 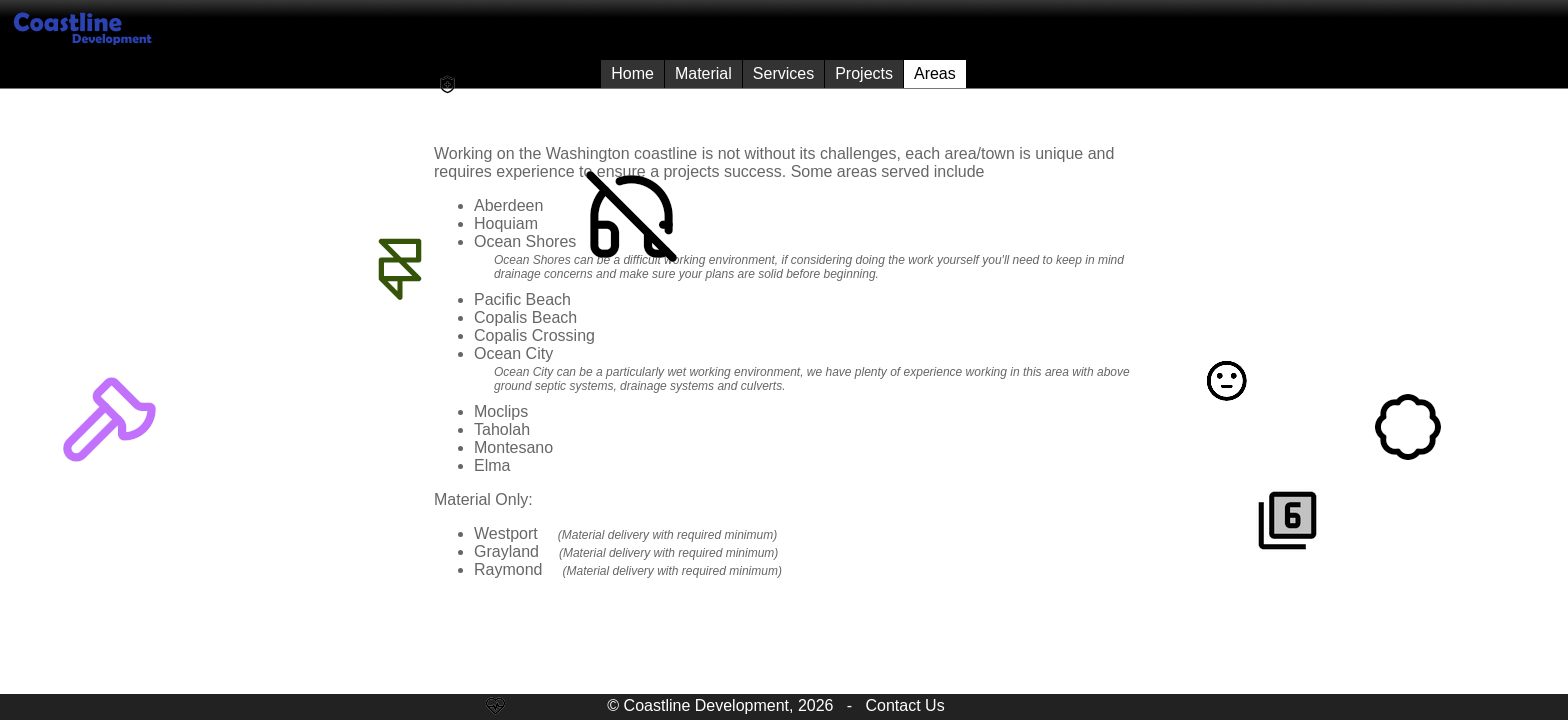 What do you see at coordinates (495, 705) in the screenshot?
I see `view health or fitness tracking data` at bounding box center [495, 705].